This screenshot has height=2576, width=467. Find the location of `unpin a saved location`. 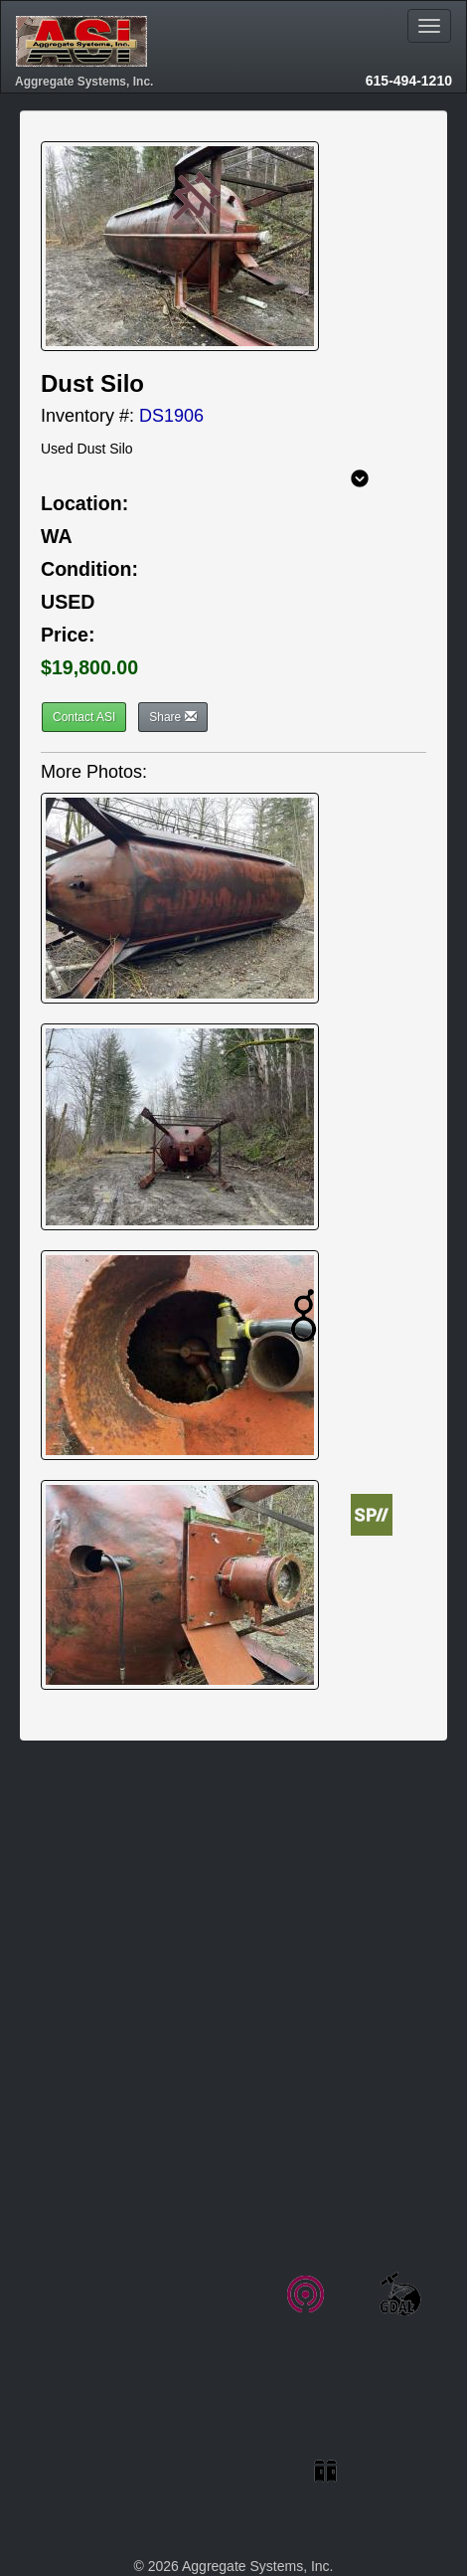

unpin a saved location is located at coordinates (195, 198).